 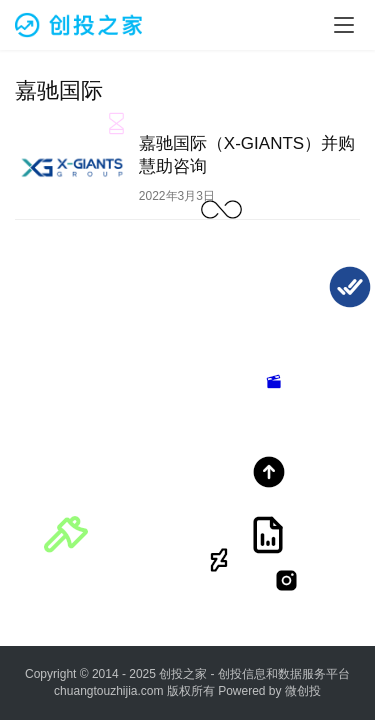 I want to click on access video or movie content, so click(x=274, y=382).